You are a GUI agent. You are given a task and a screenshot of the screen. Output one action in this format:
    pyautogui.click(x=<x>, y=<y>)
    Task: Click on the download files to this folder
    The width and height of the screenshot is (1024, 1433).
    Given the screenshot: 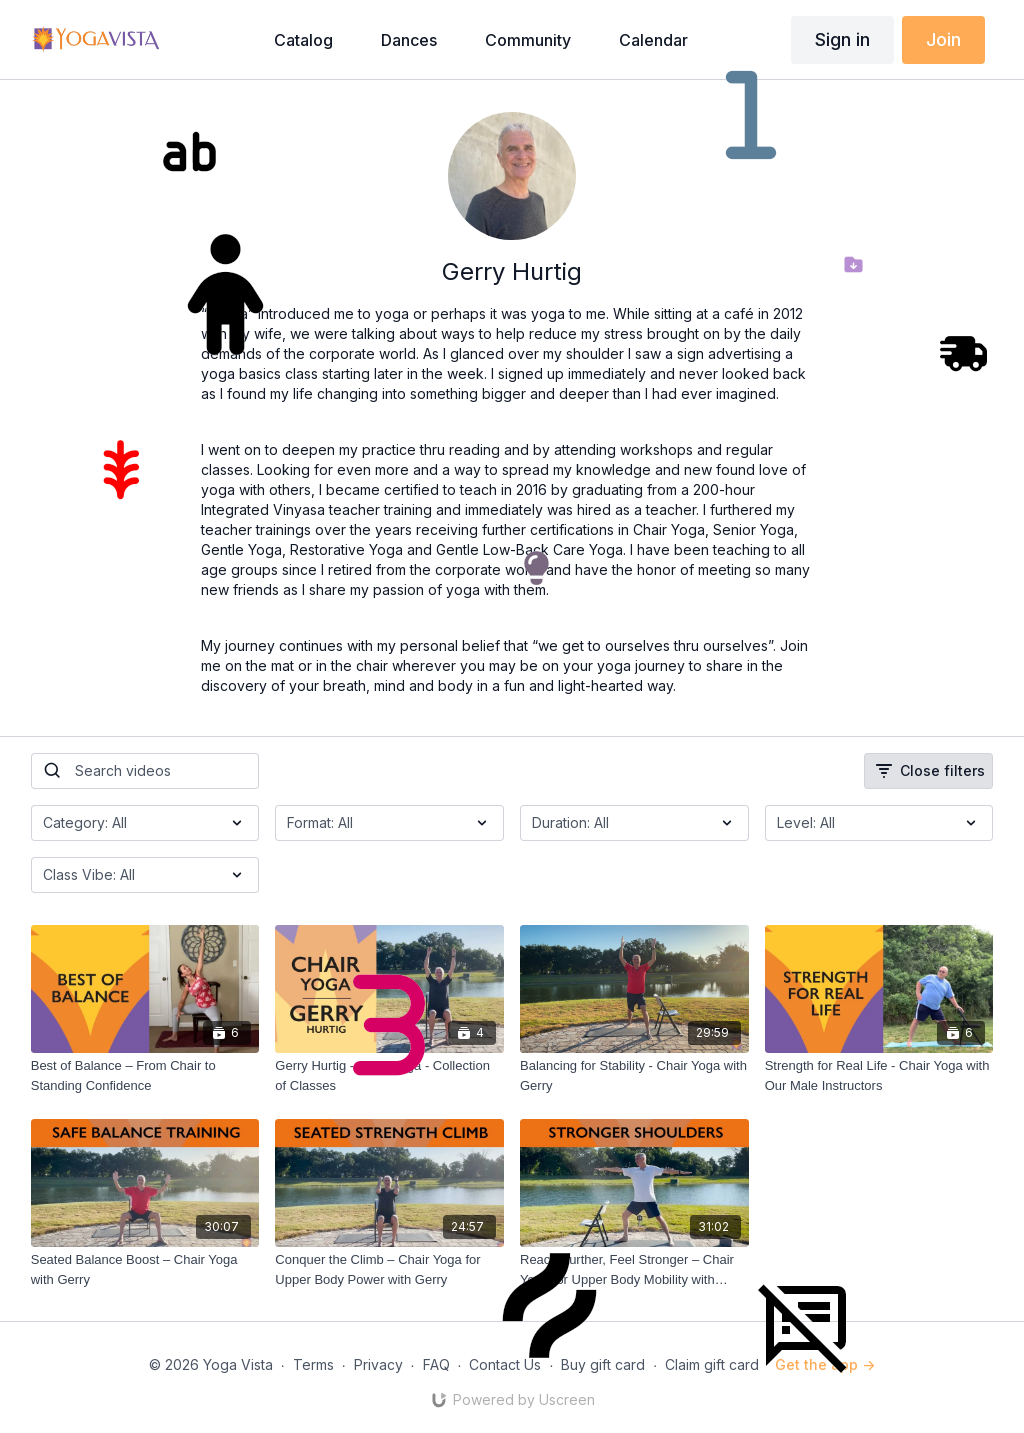 What is the action you would take?
    pyautogui.click(x=853, y=264)
    